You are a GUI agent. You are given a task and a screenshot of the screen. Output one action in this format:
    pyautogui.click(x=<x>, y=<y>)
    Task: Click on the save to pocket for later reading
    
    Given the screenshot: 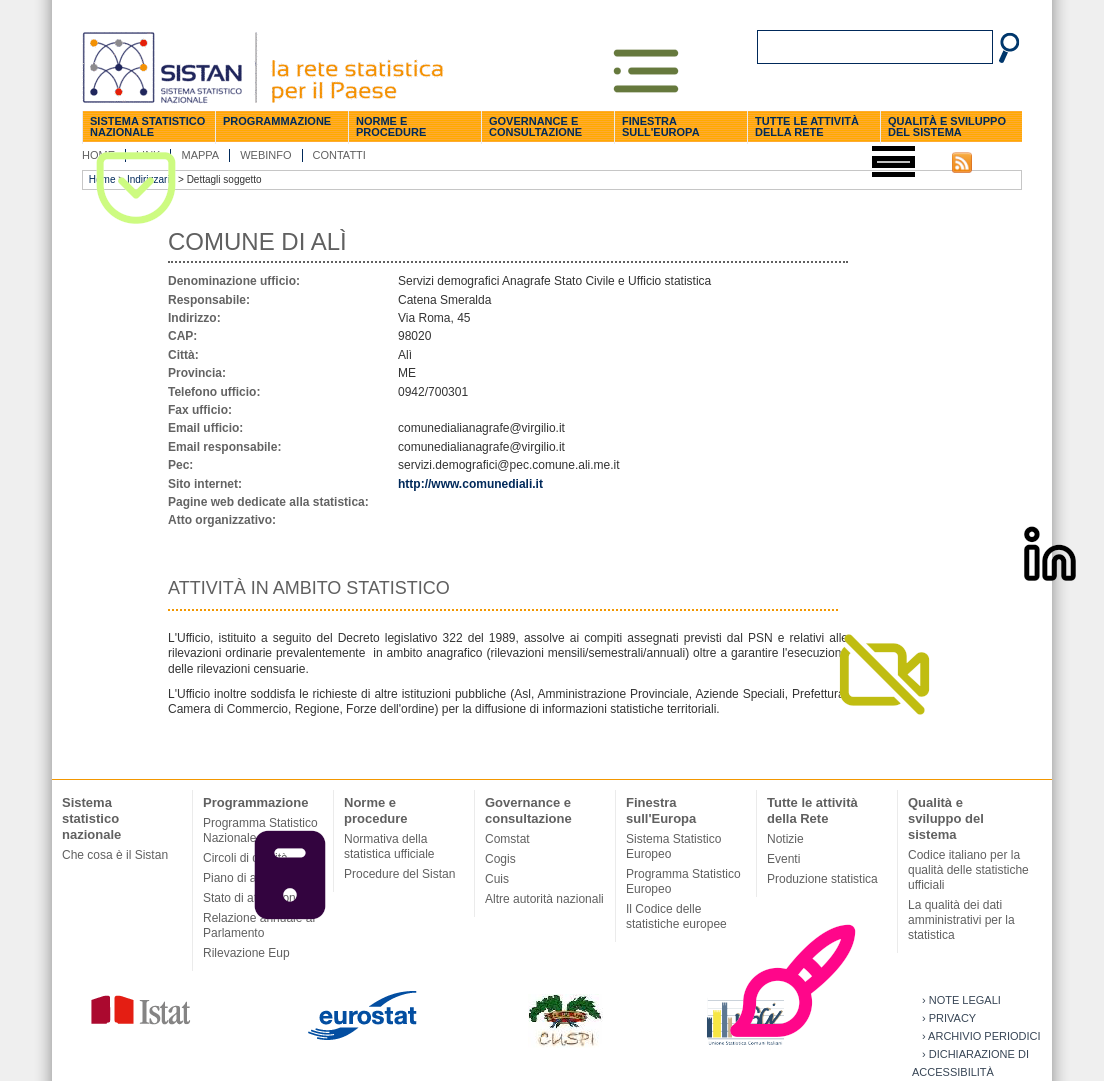 What is the action you would take?
    pyautogui.click(x=136, y=188)
    